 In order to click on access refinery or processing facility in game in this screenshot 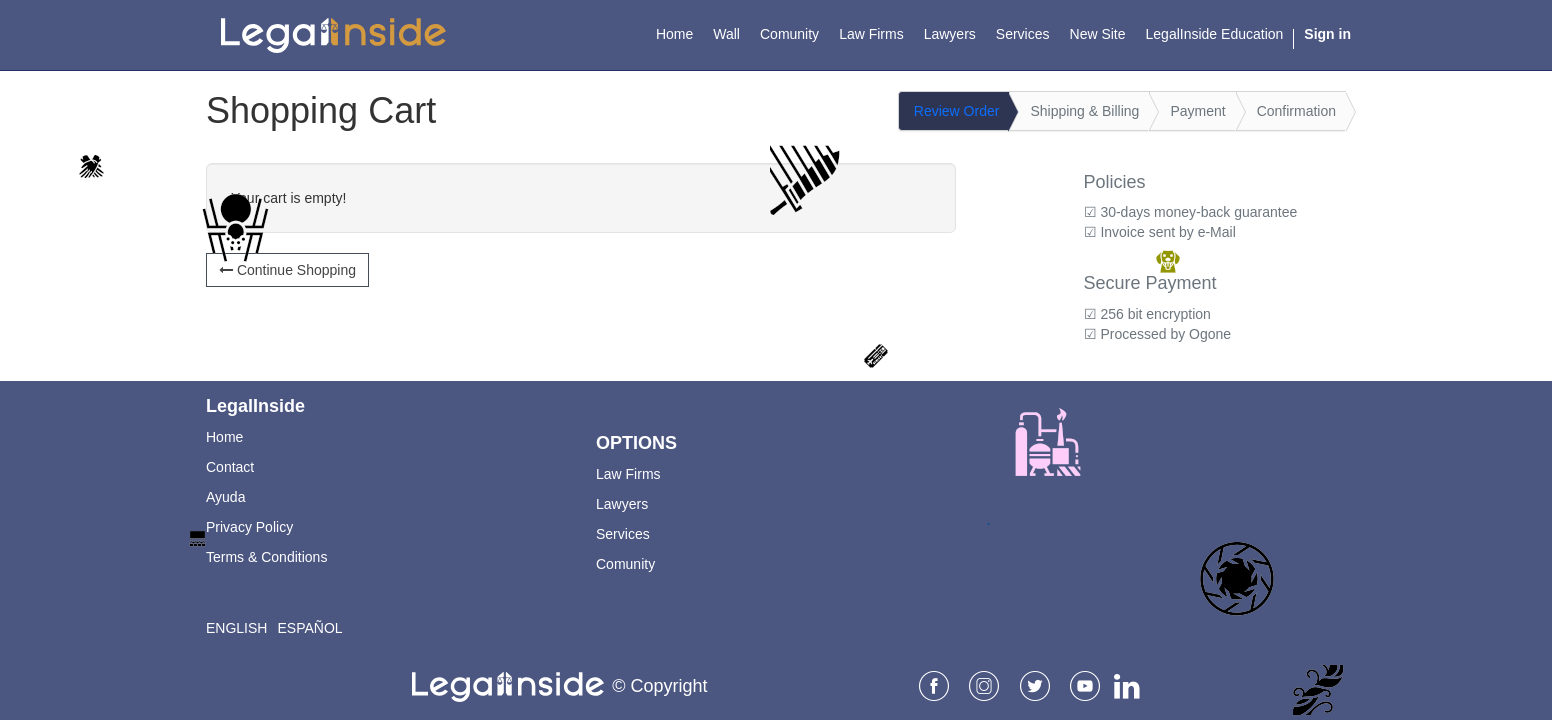, I will do `click(1048, 442)`.